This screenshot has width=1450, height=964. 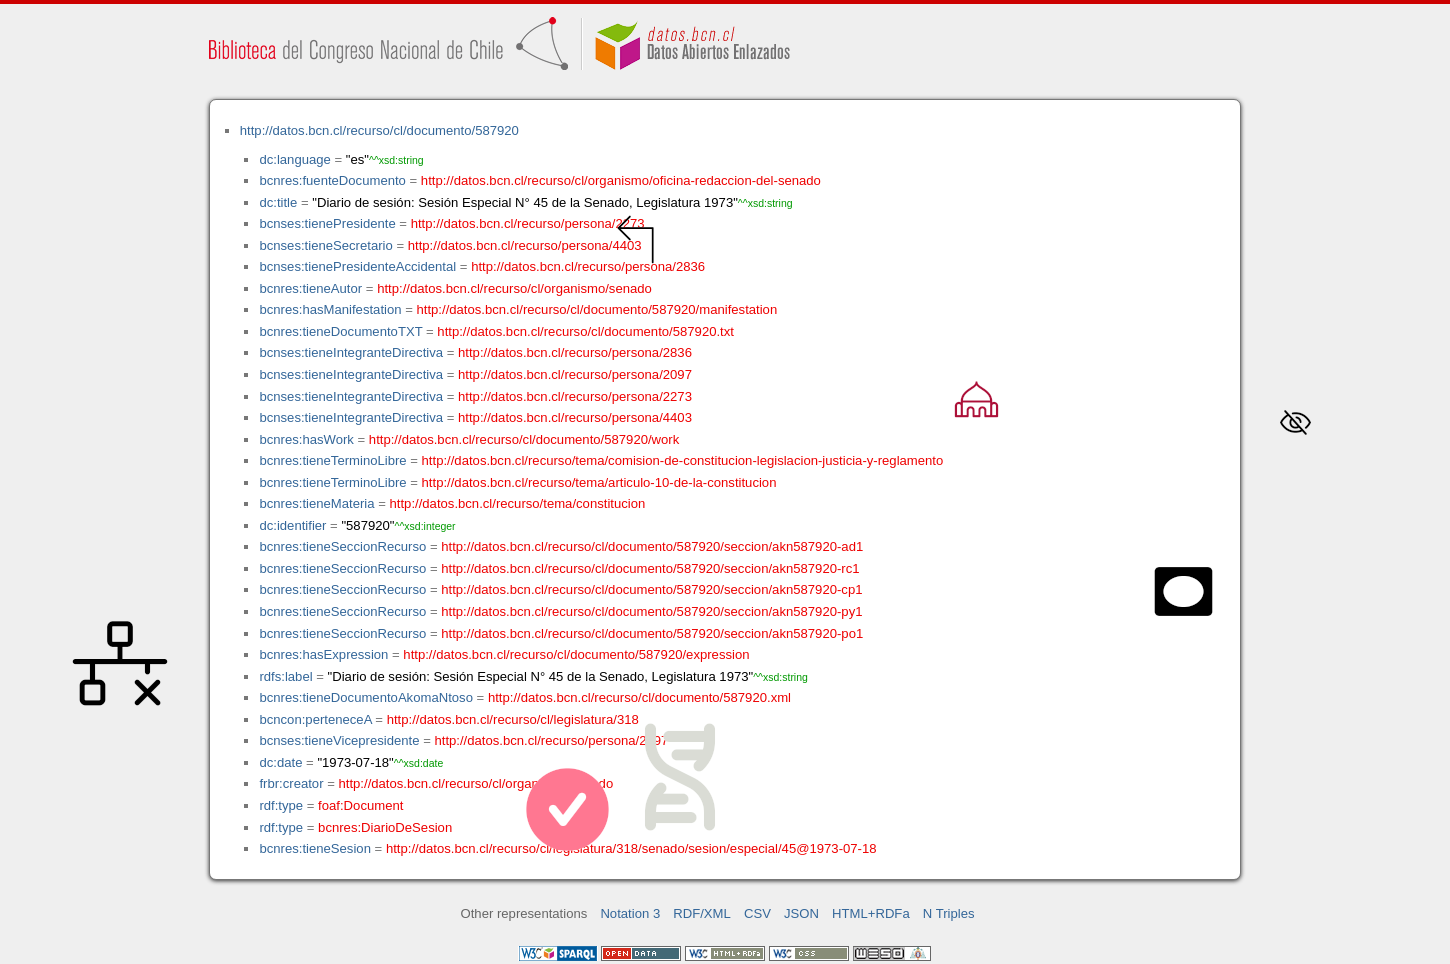 What do you see at coordinates (567, 809) in the screenshot?
I see `indicates a completed or successful action` at bounding box center [567, 809].